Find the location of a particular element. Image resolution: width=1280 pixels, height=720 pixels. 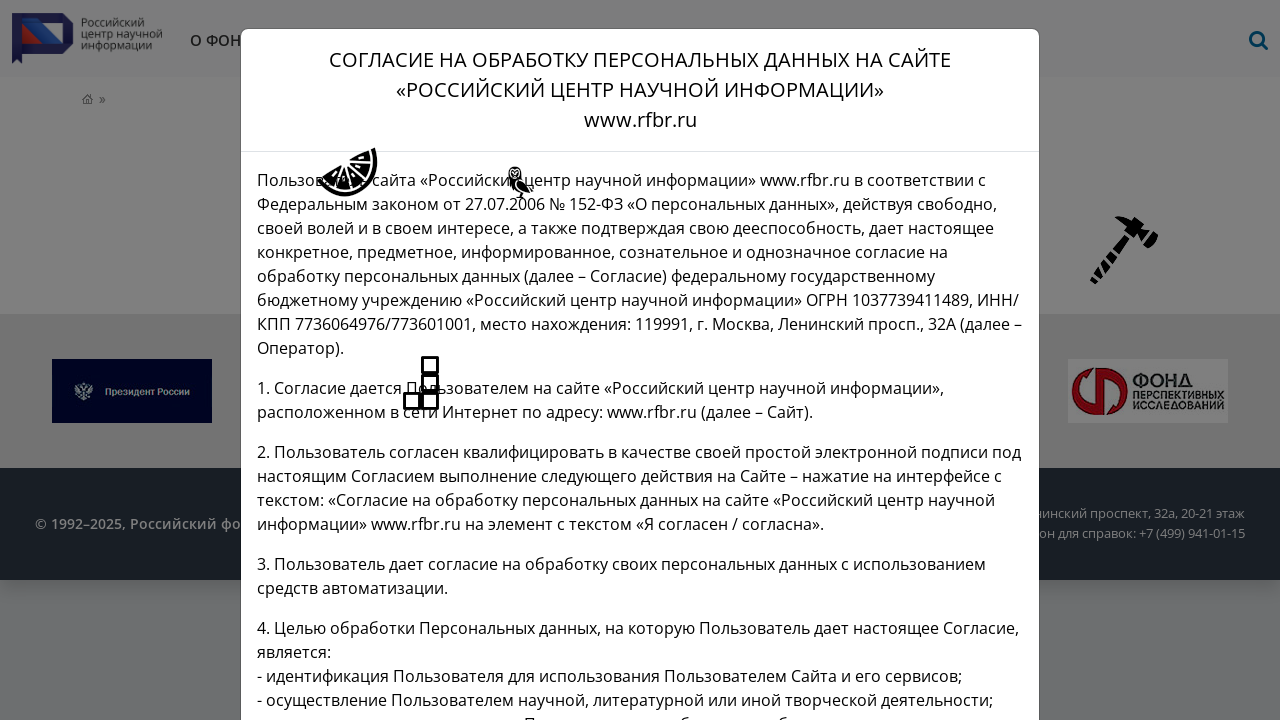

represents a barn owl character or creature in a game is located at coordinates (521, 182).